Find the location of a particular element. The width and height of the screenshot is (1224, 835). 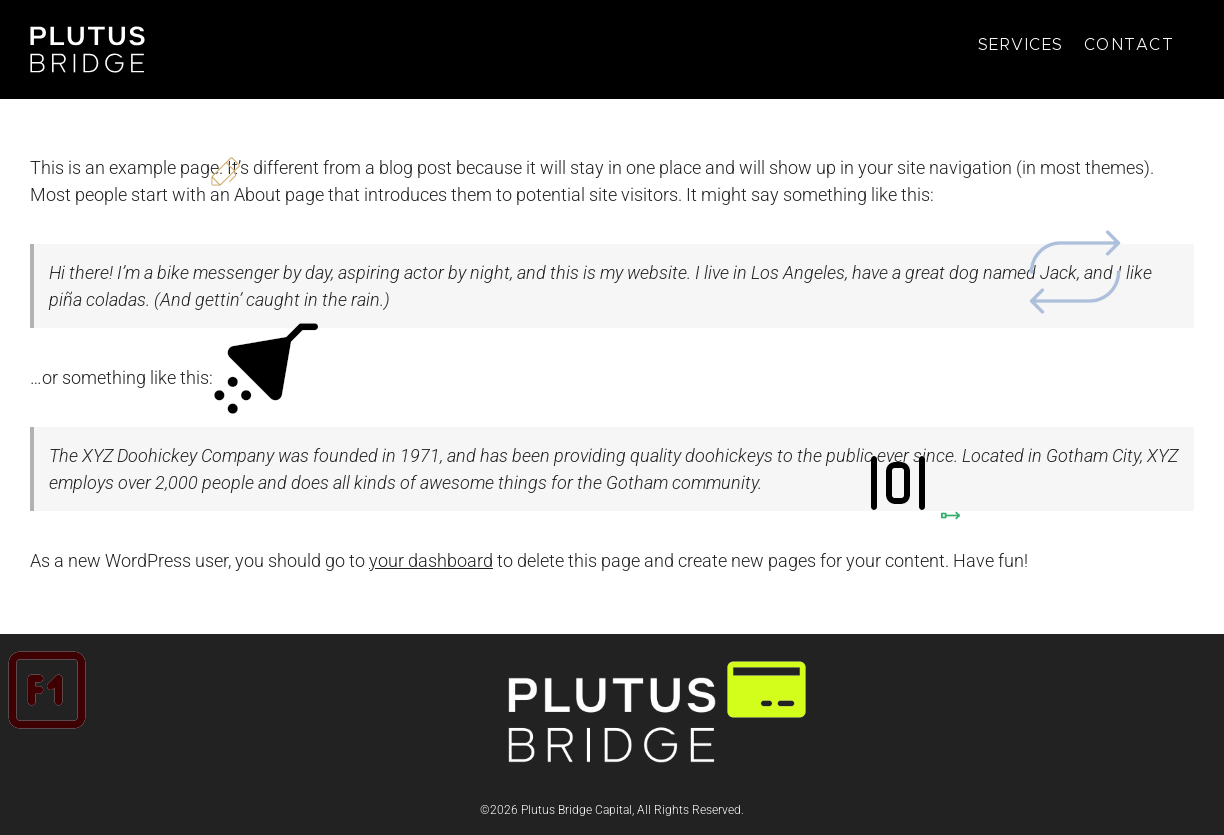

access help or support documentation is located at coordinates (47, 690).